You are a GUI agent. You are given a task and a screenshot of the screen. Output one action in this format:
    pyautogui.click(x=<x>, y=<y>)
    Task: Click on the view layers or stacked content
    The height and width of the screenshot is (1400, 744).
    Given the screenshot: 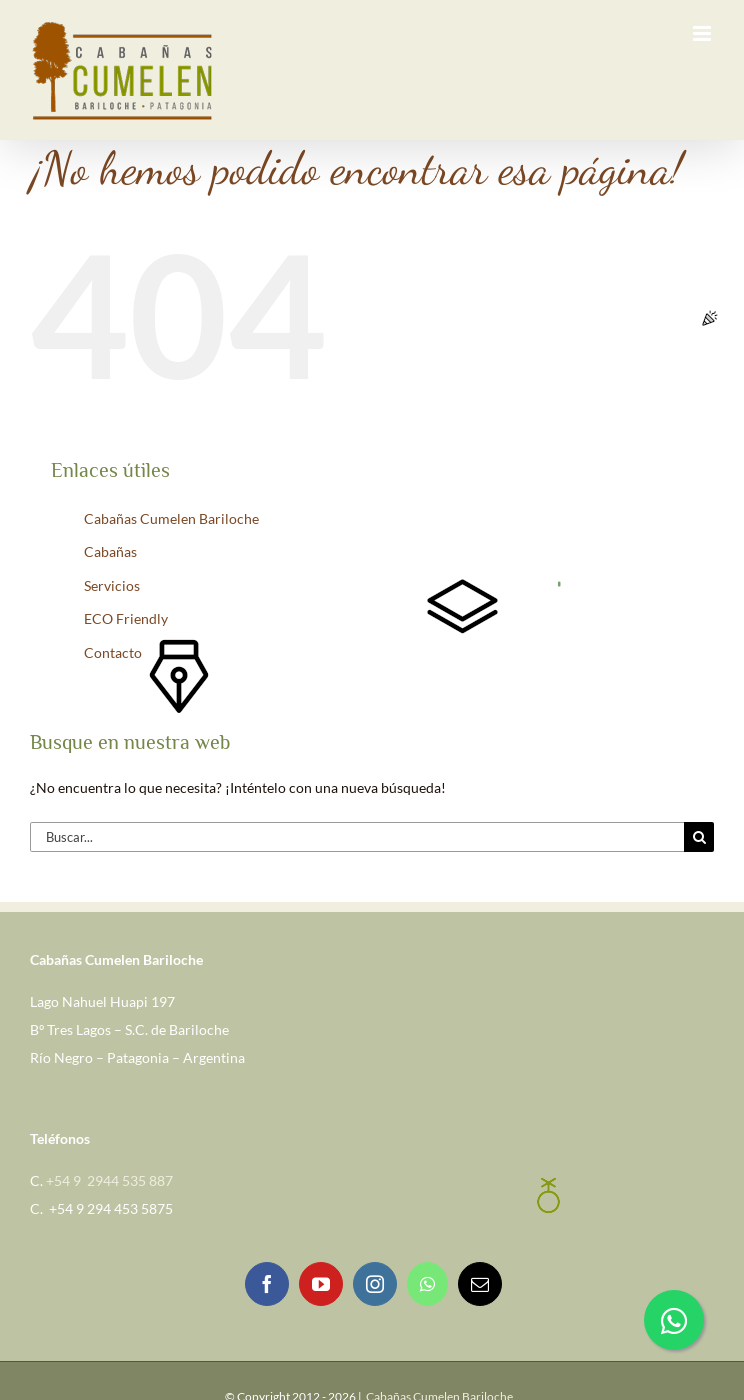 What is the action you would take?
    pyautogui.click(x=462, y=607)
    